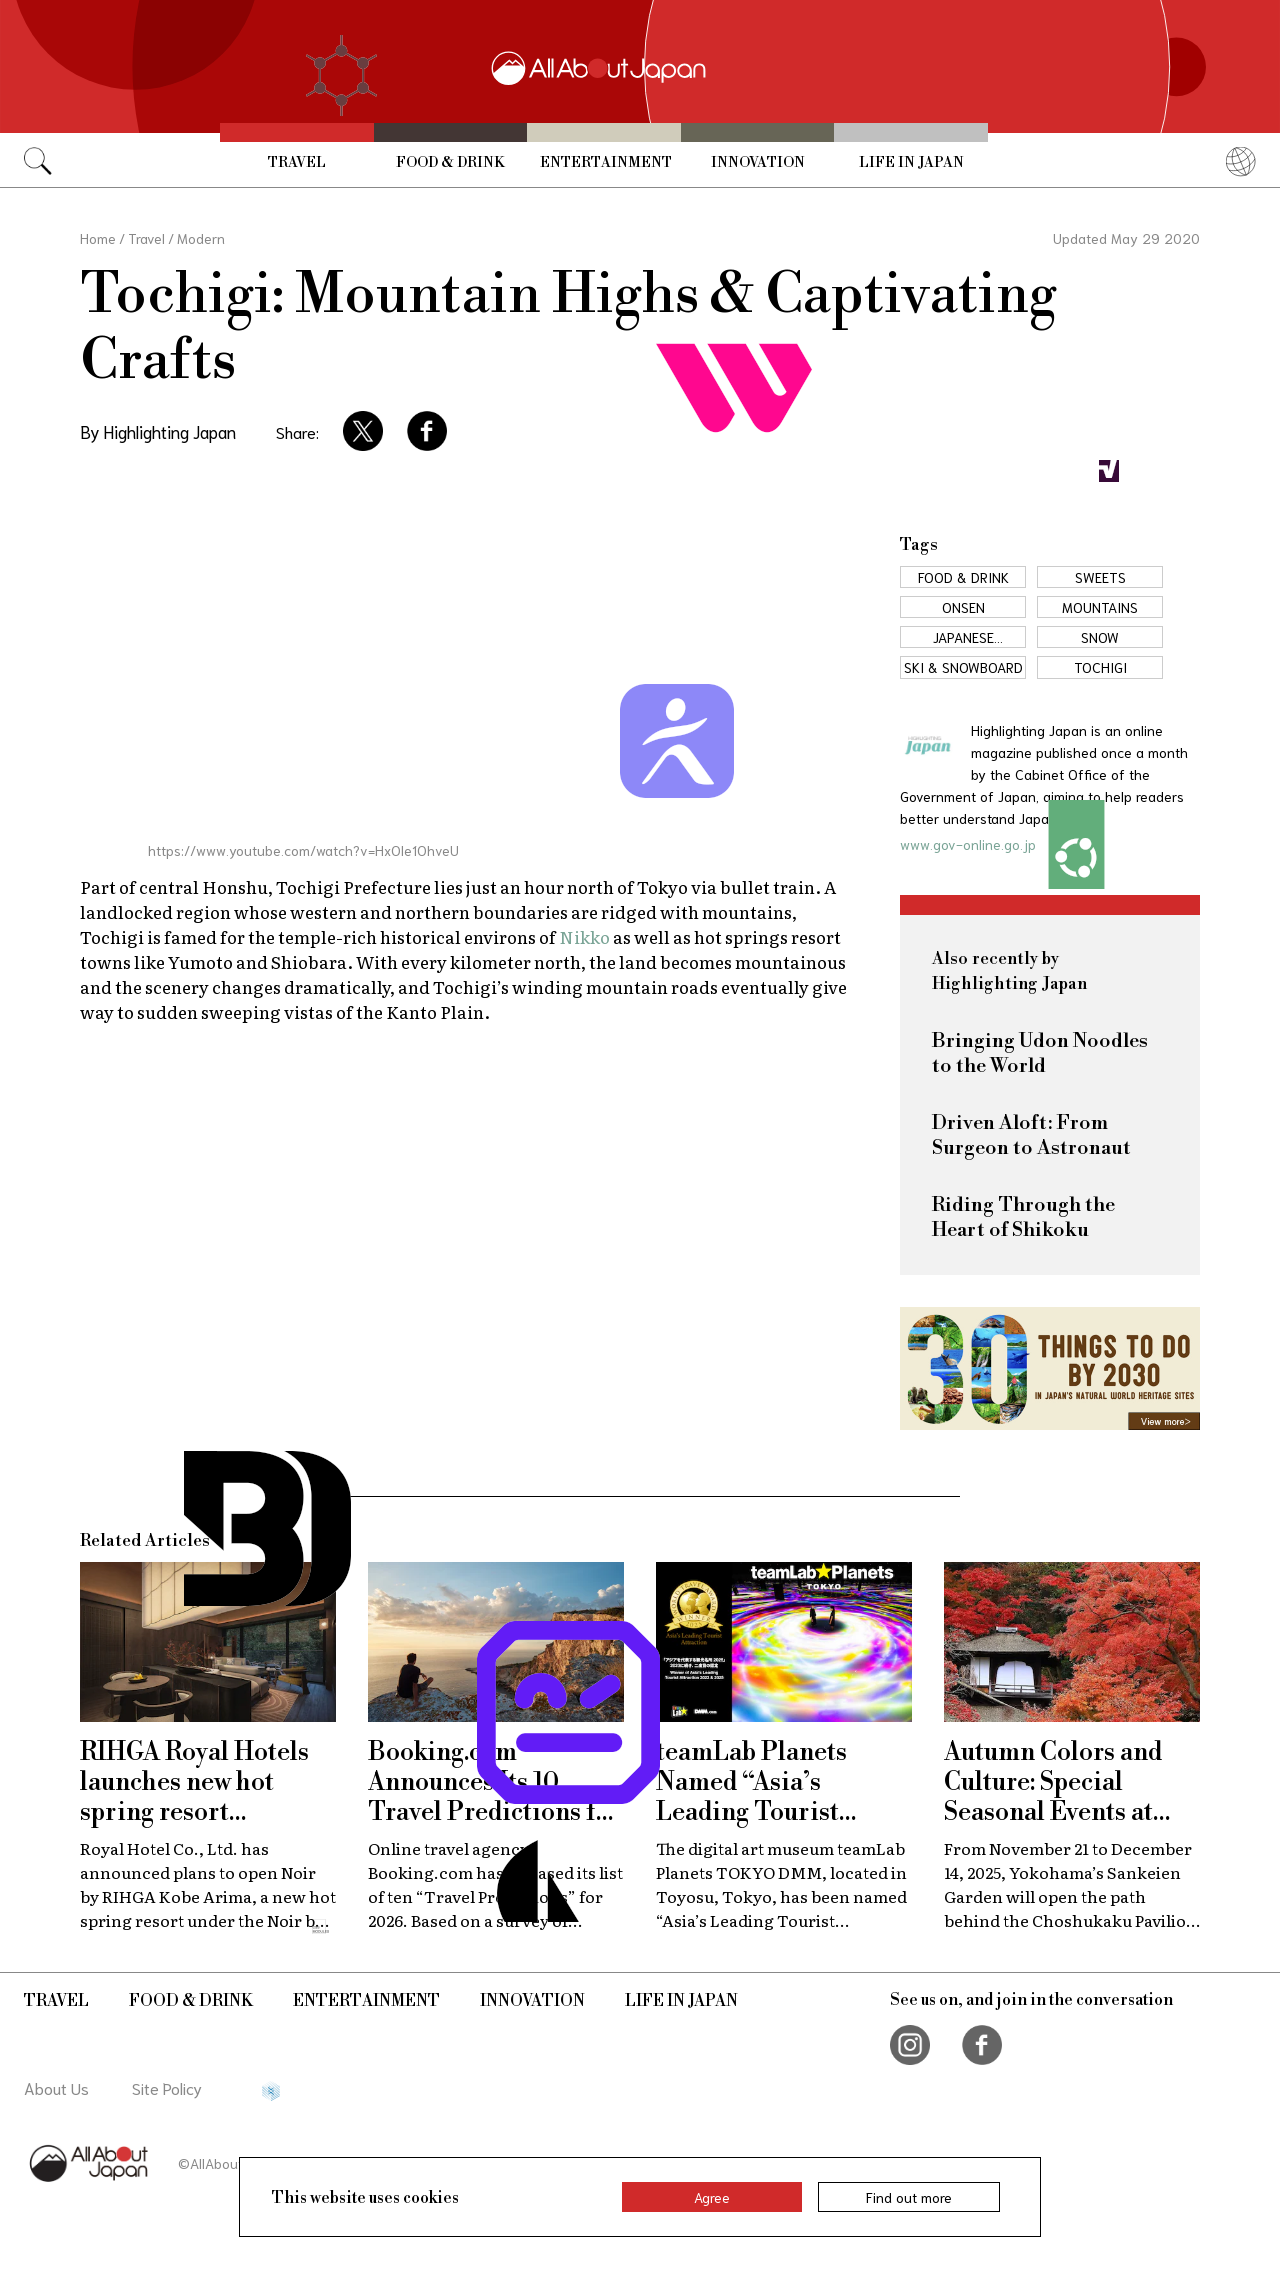 This screenshot has width=1280, height=2269. What do you see at coordinates (568, 1712) in the screenshot?
I see `robot framework logo` at bounding box center [568, 1712].